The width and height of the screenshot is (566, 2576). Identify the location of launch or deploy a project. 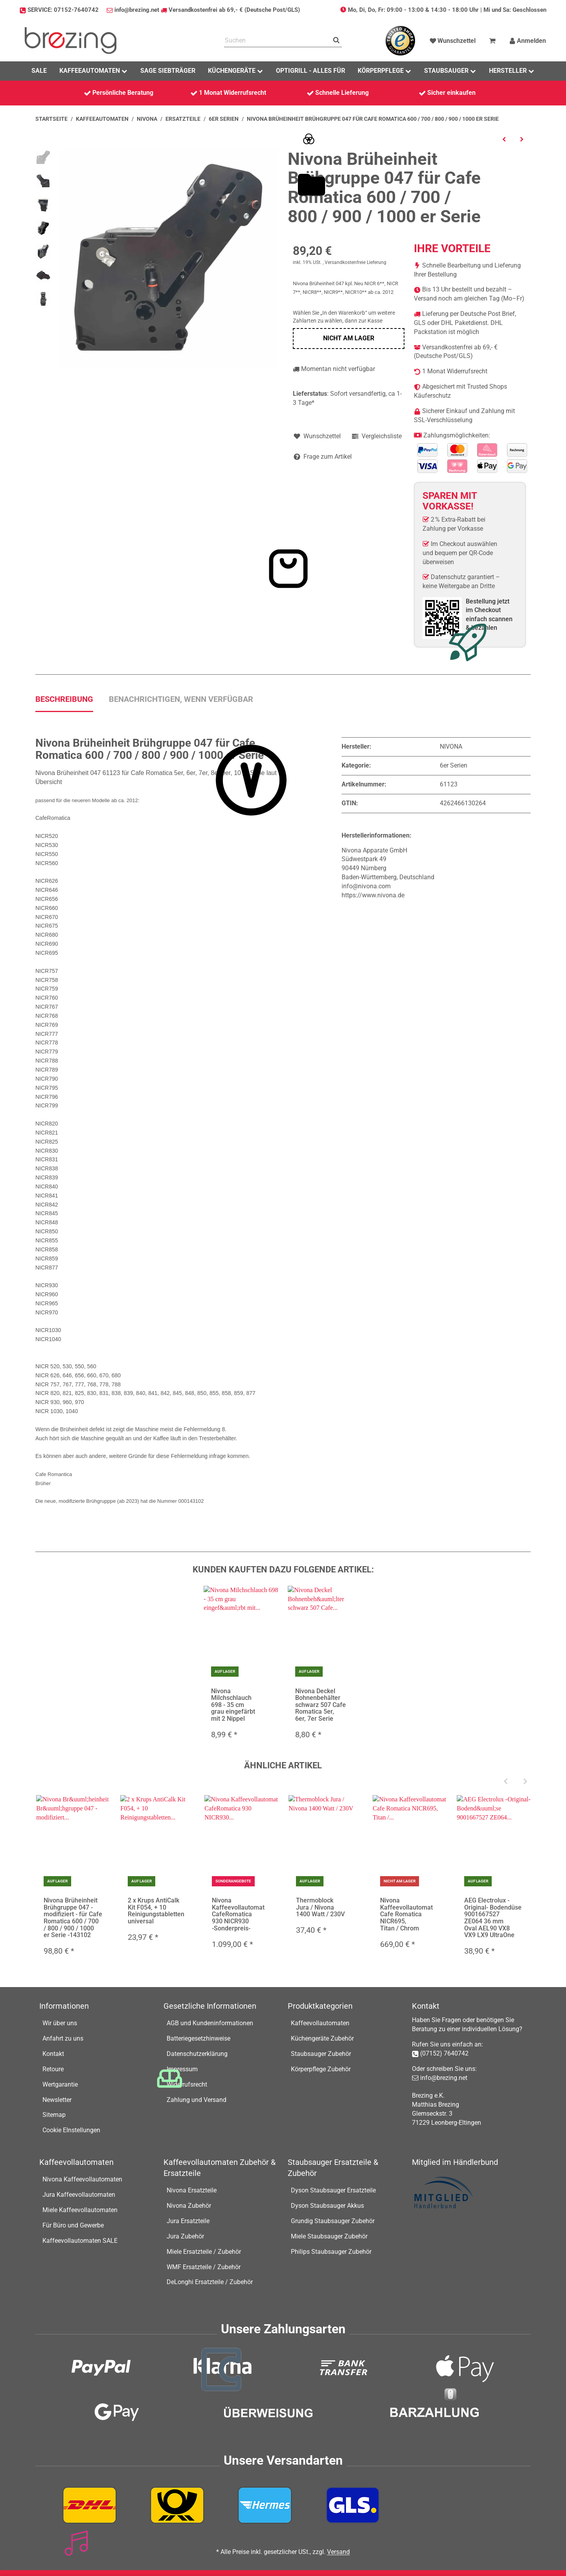
(468, 642).